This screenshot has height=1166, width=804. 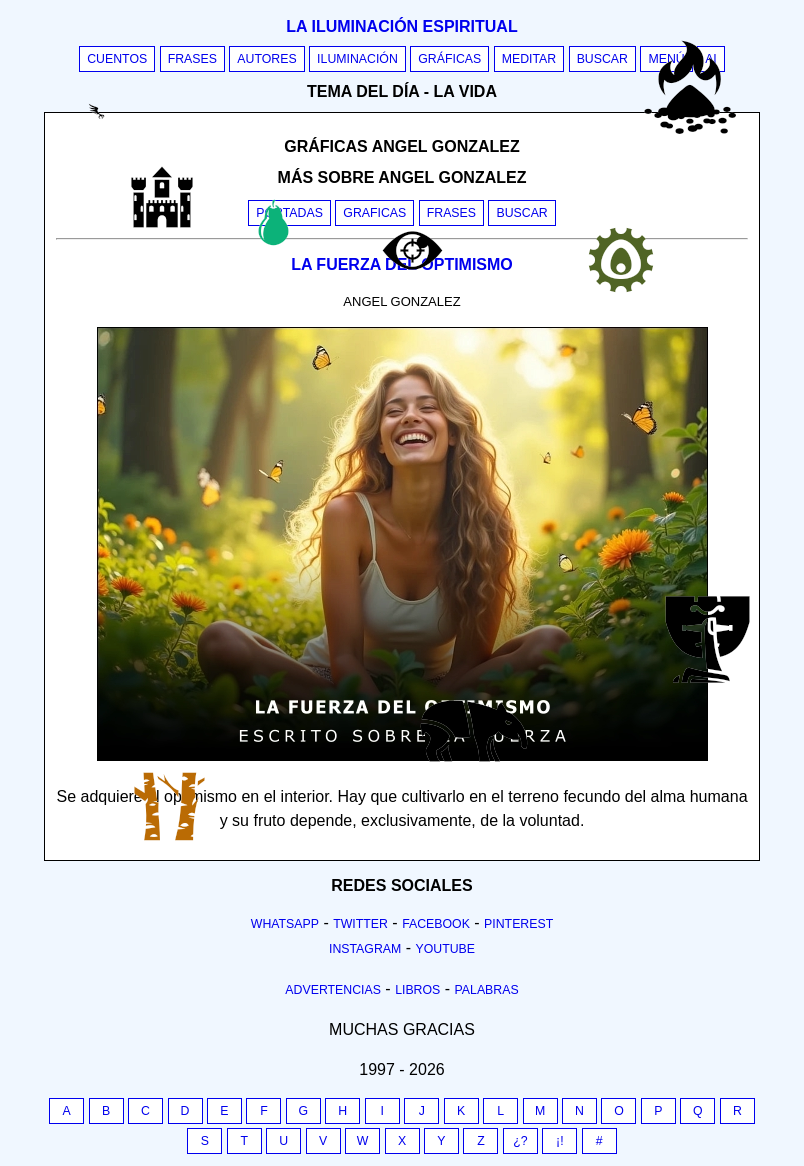 What do you see at coordinates (474, 731) in the screenshot?
I see `tapir animal icon for wildlife or nature-themed game` at bounding box center [474, 731].